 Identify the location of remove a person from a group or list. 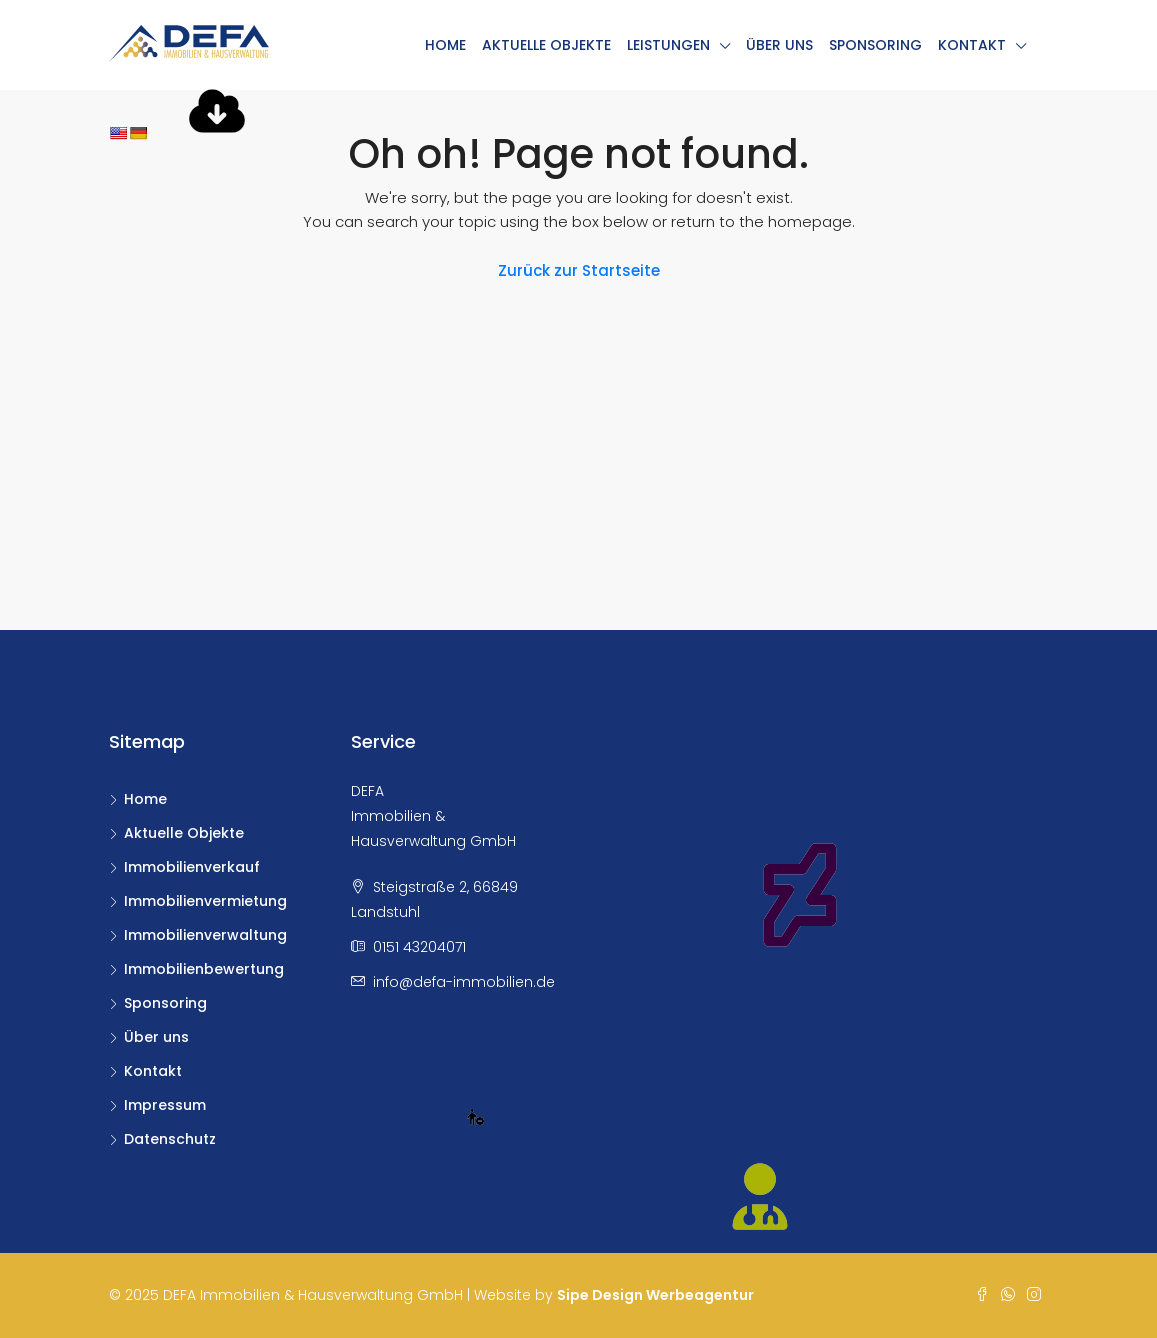
(475, 1117).